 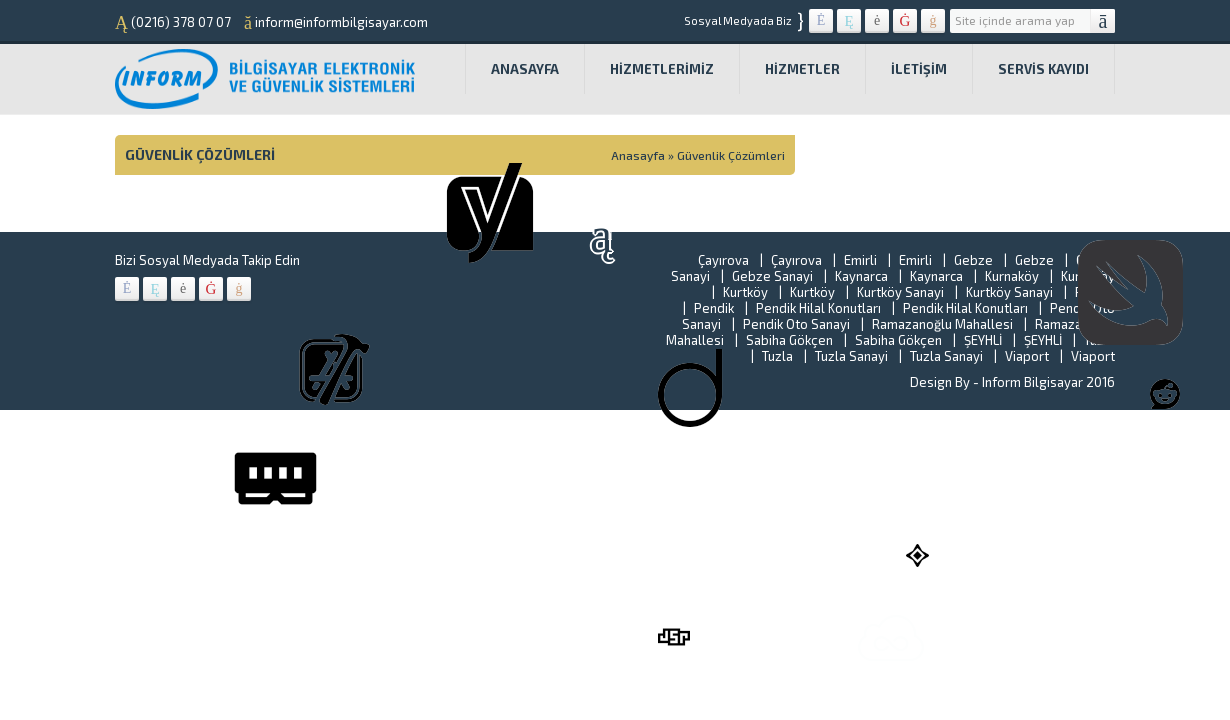 What do you see at coordinates (1130, 292) in the screenshot?
I see `Swift programming language logo` at bounding box center [1130, 292].